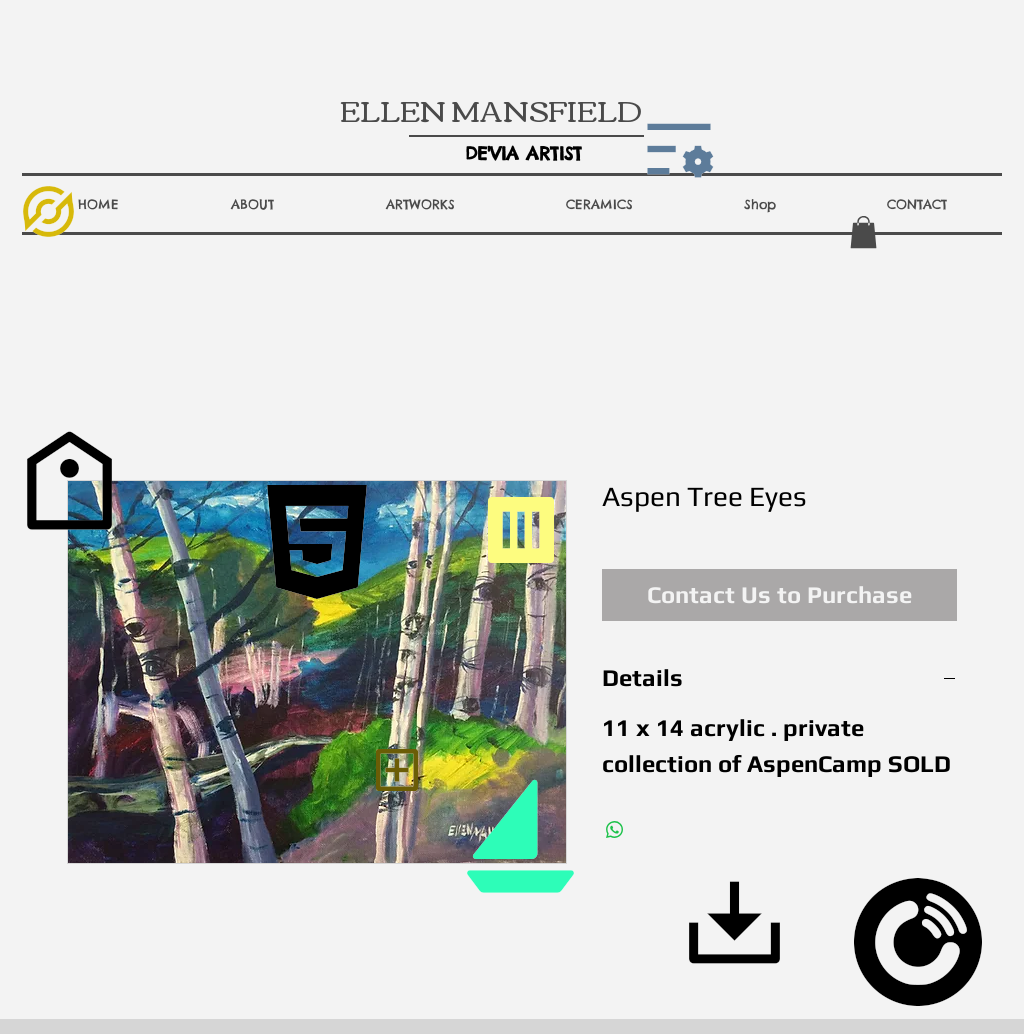  I want to click on access list settings or preferences, so click(679, 149).